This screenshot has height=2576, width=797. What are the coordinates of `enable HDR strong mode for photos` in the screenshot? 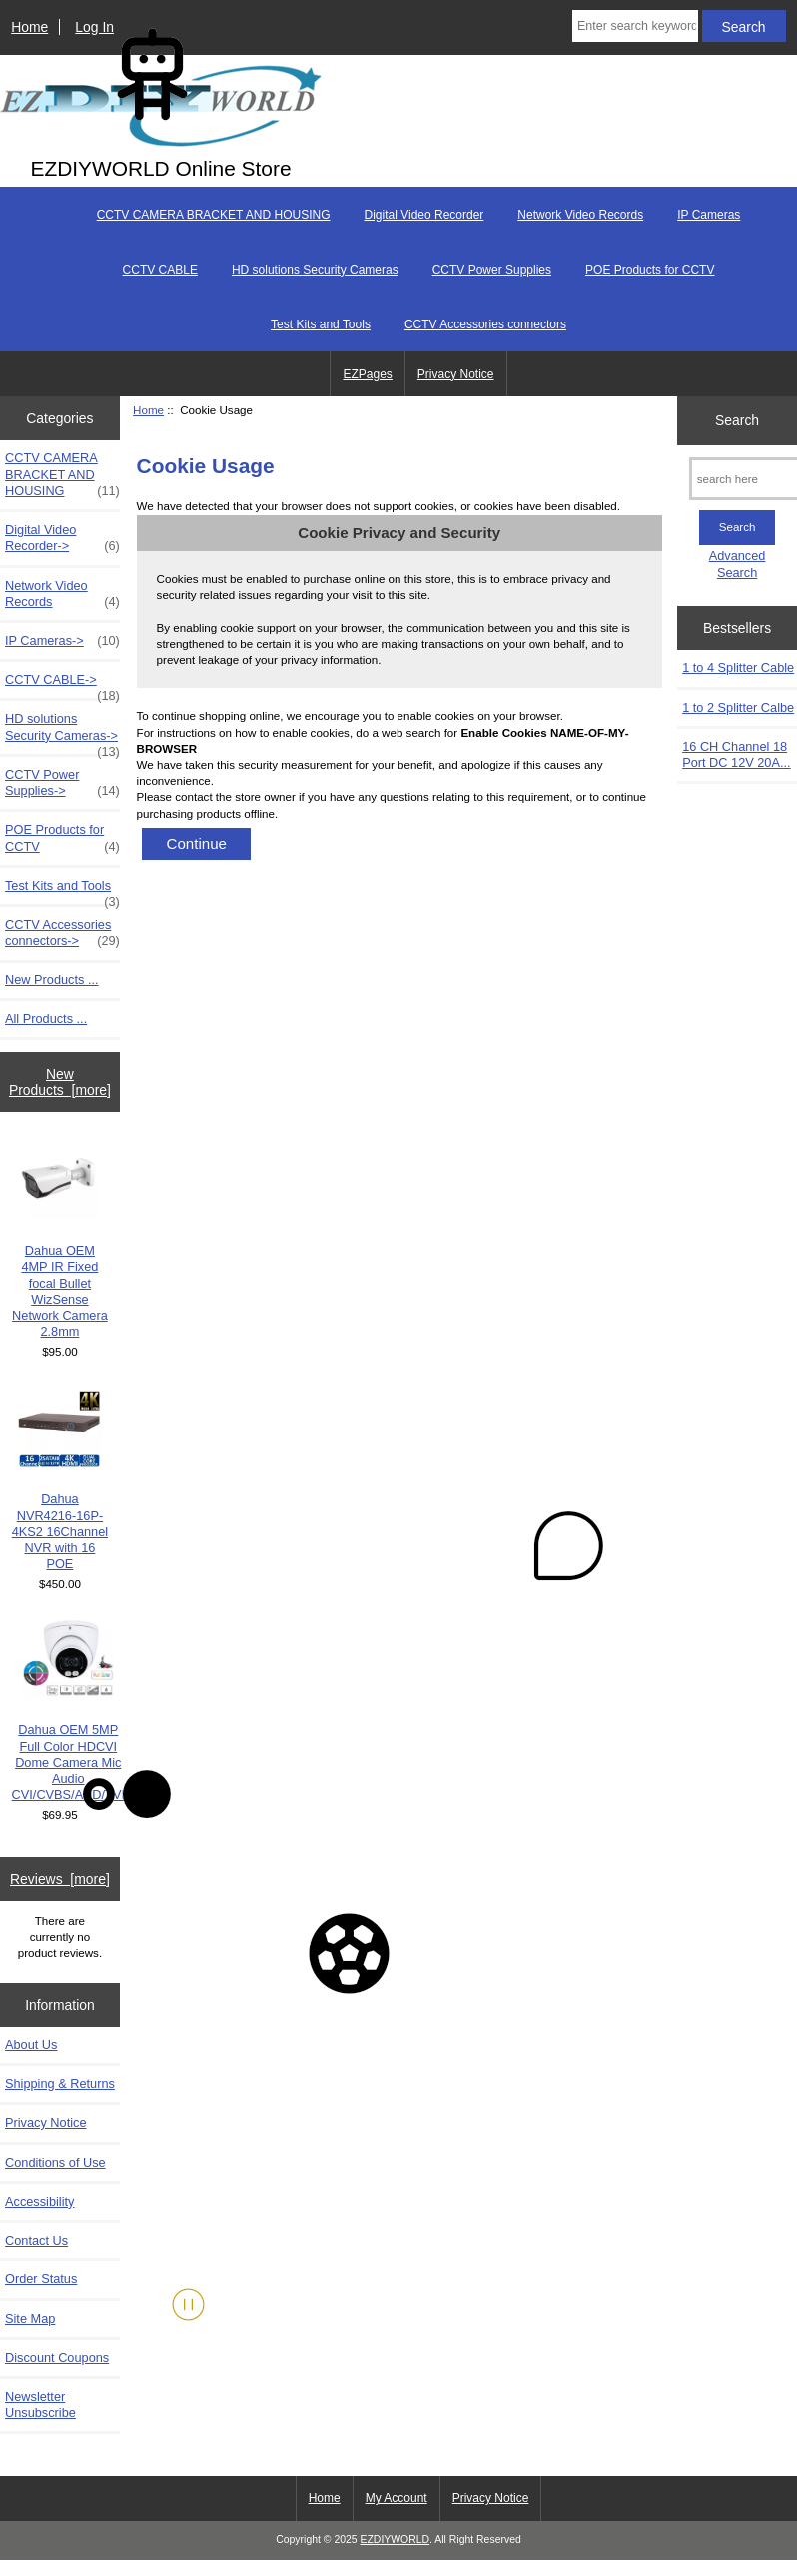 It's located at (127, 1794).